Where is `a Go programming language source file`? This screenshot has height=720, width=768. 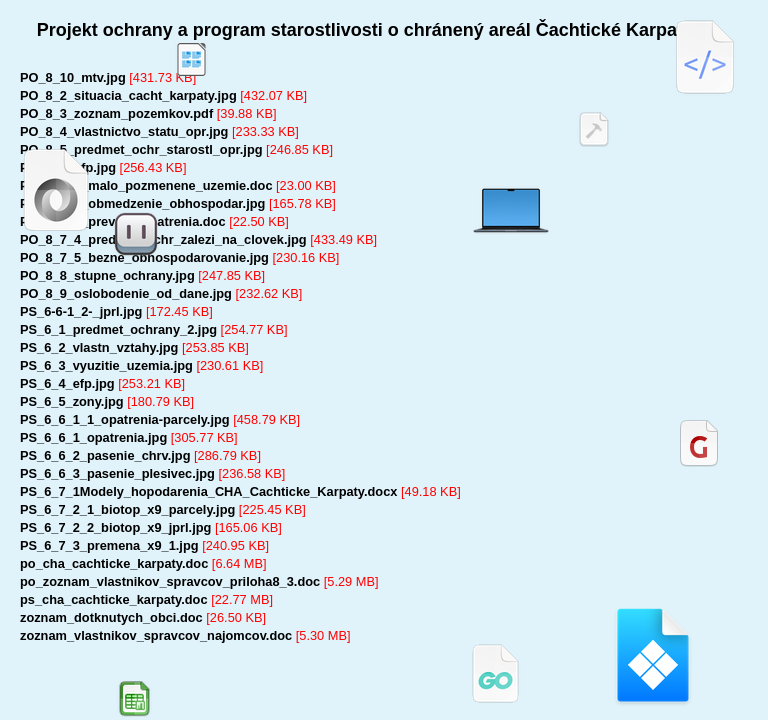
a Go programming language source file is located at coordinates (495, 673).